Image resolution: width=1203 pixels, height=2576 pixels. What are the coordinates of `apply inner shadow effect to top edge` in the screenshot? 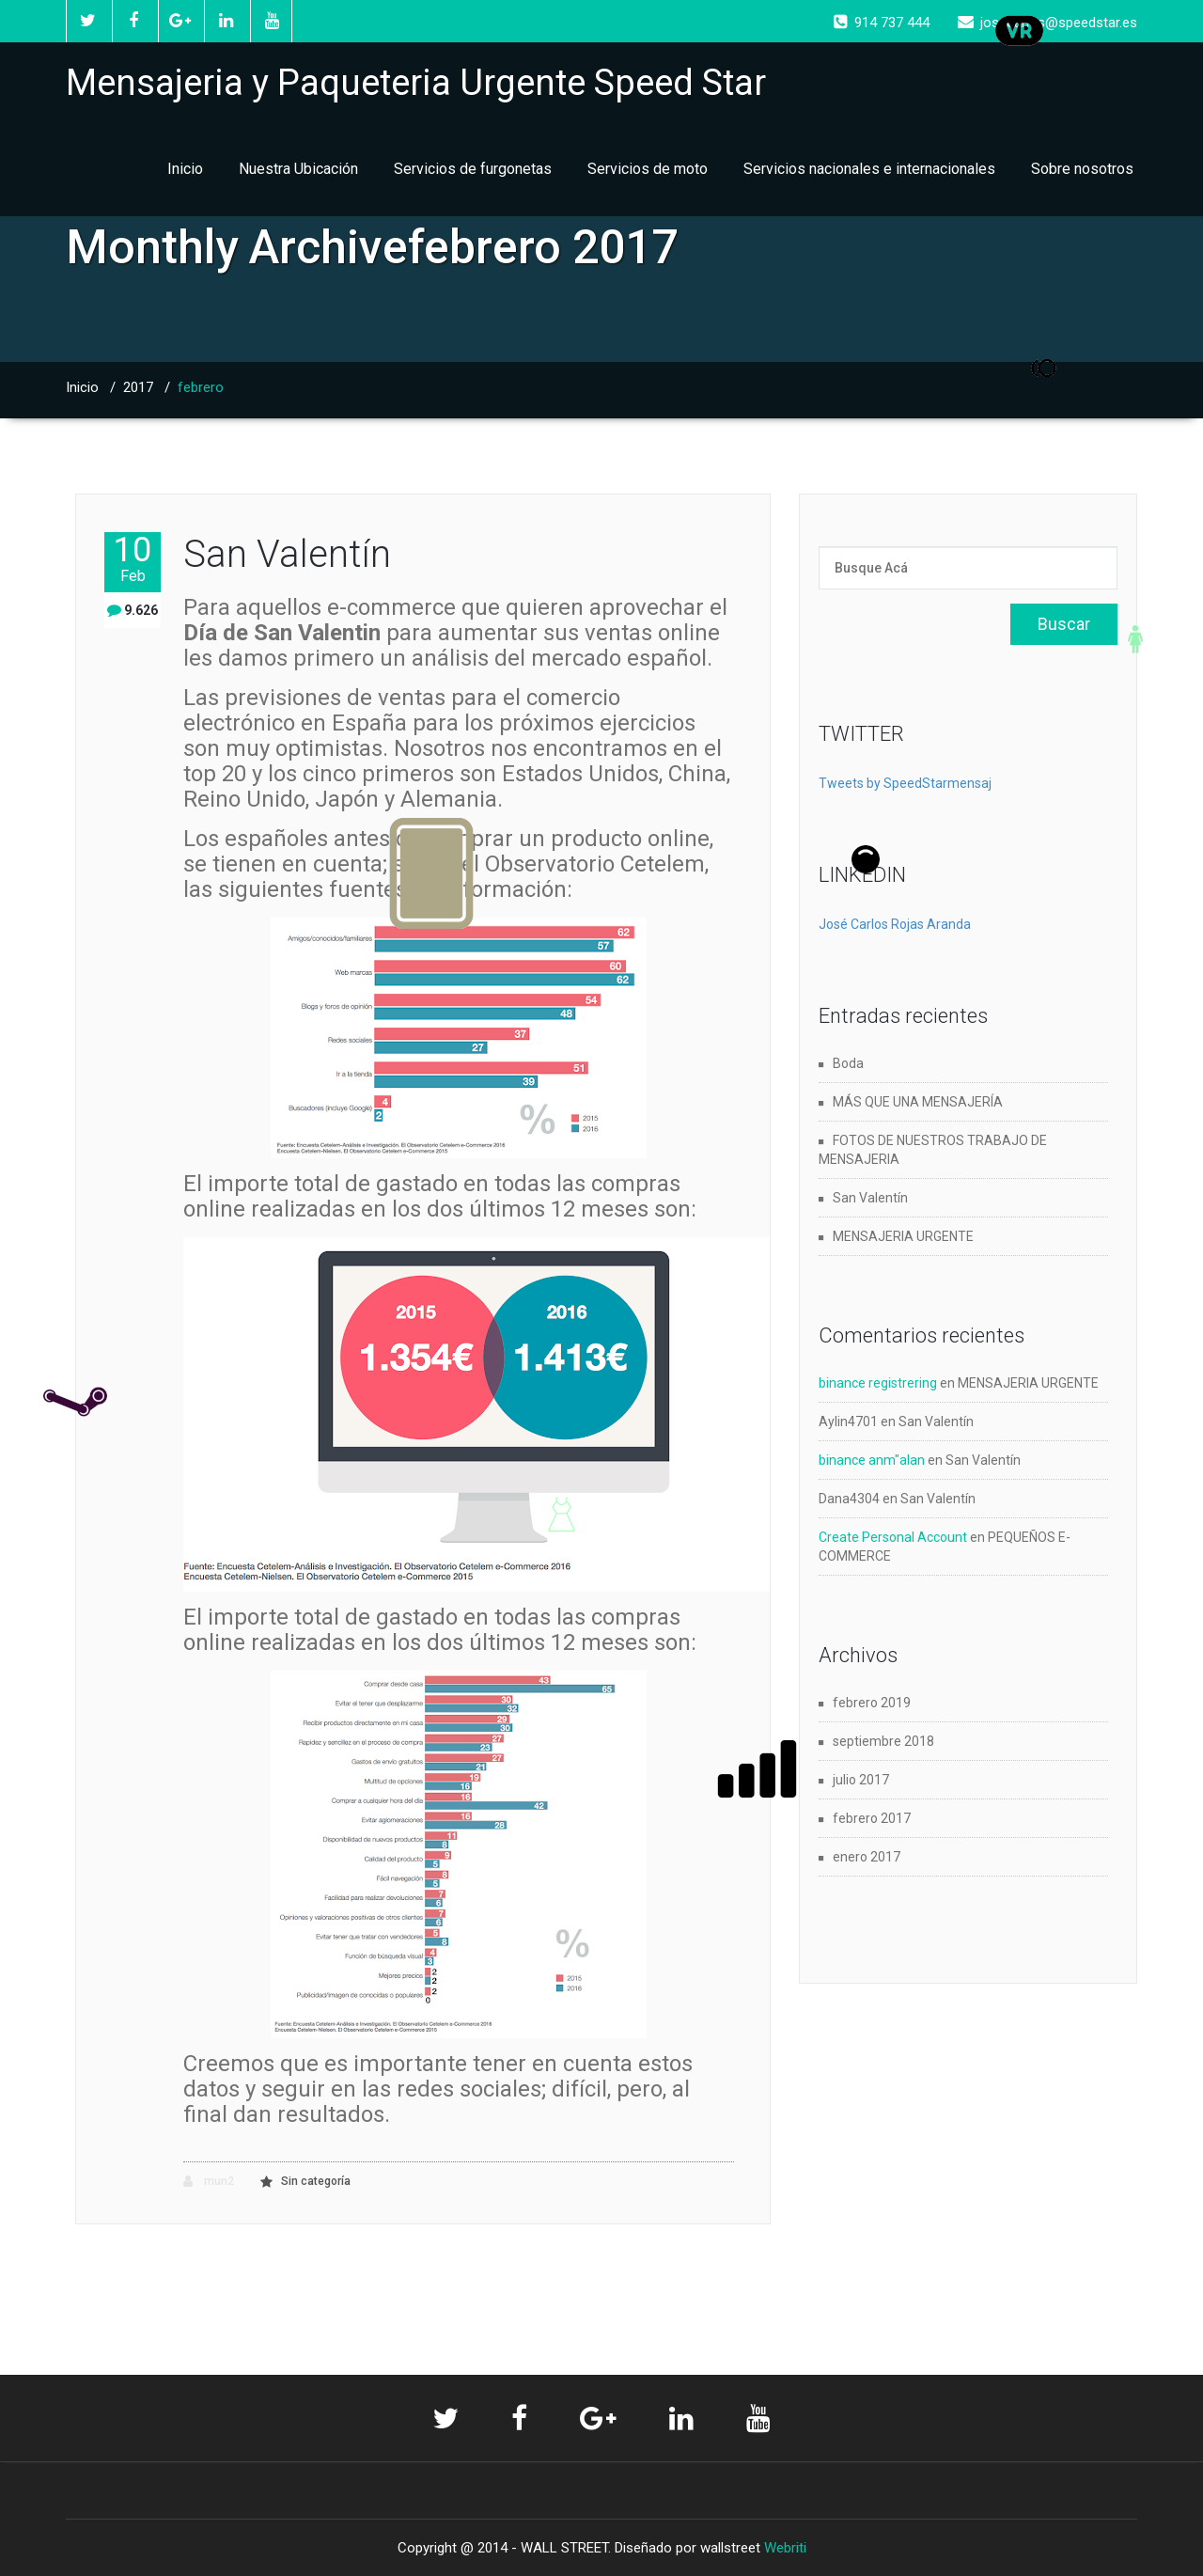 It's located at (866, 859).